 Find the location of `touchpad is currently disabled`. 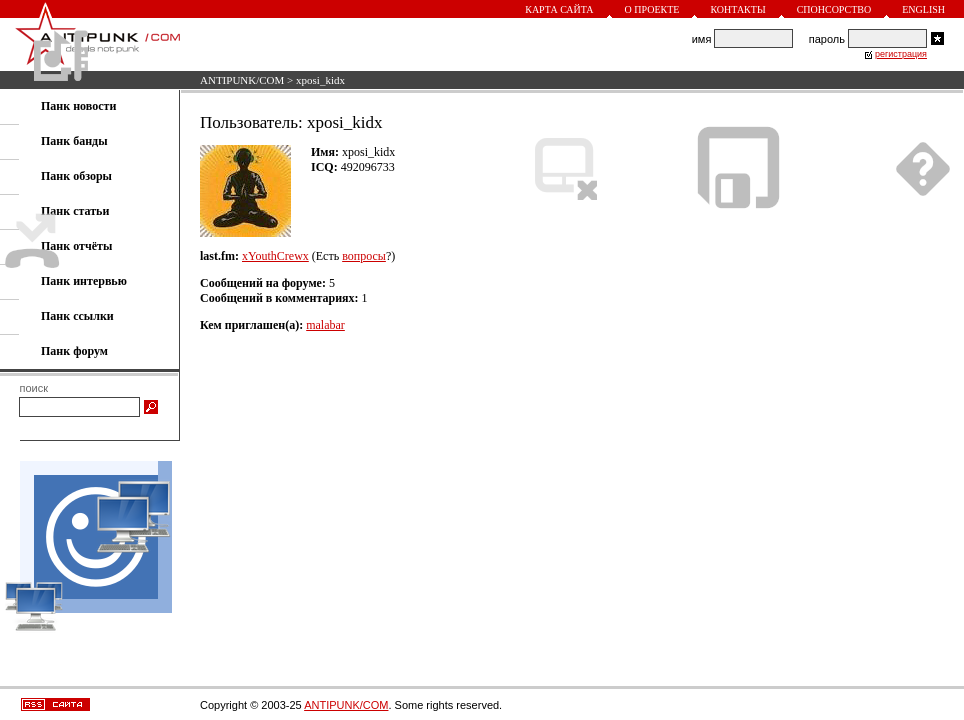

touchpad is currently disabled is located at coordinates (566, 169).